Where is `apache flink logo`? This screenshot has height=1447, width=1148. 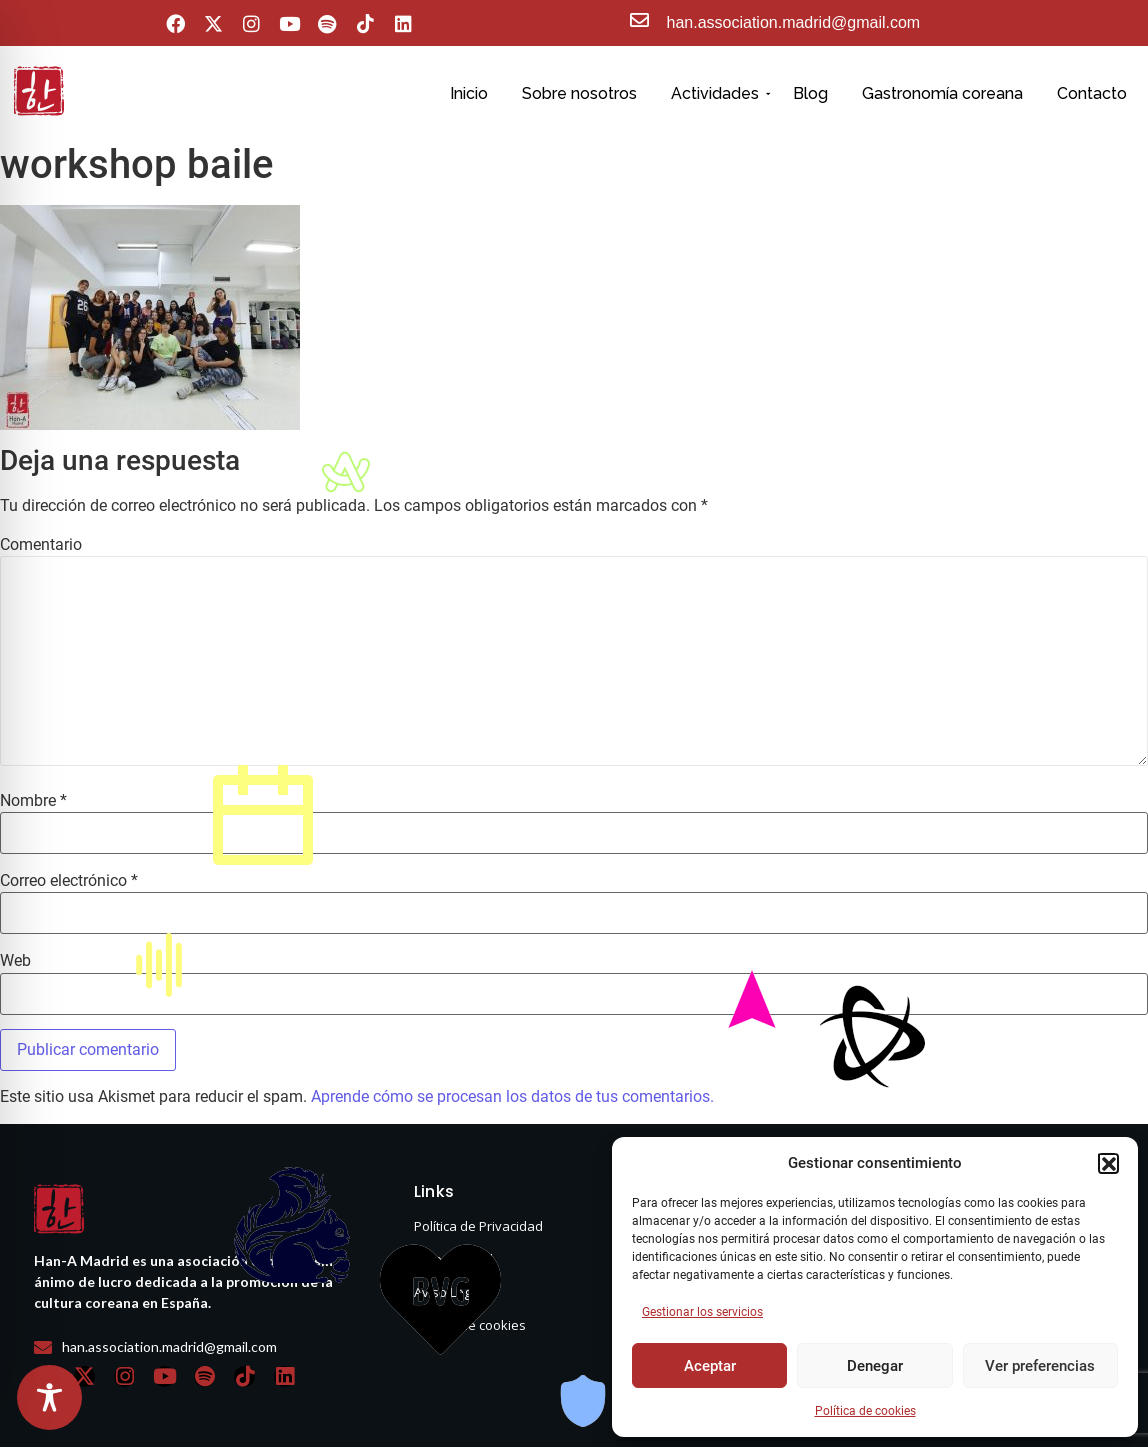 apache flink logo is located at coordinates (292, 1225).